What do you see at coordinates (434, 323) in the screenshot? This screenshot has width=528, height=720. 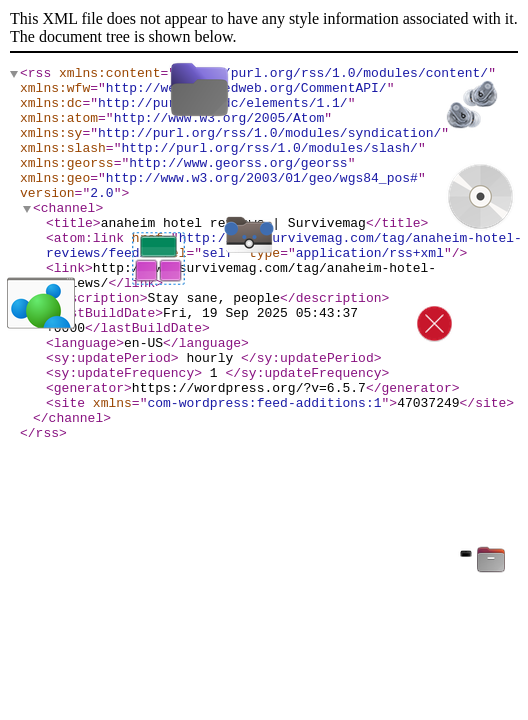 I see `indicates a file cannot sync to Dropbox` at bounding box center [434, 323].